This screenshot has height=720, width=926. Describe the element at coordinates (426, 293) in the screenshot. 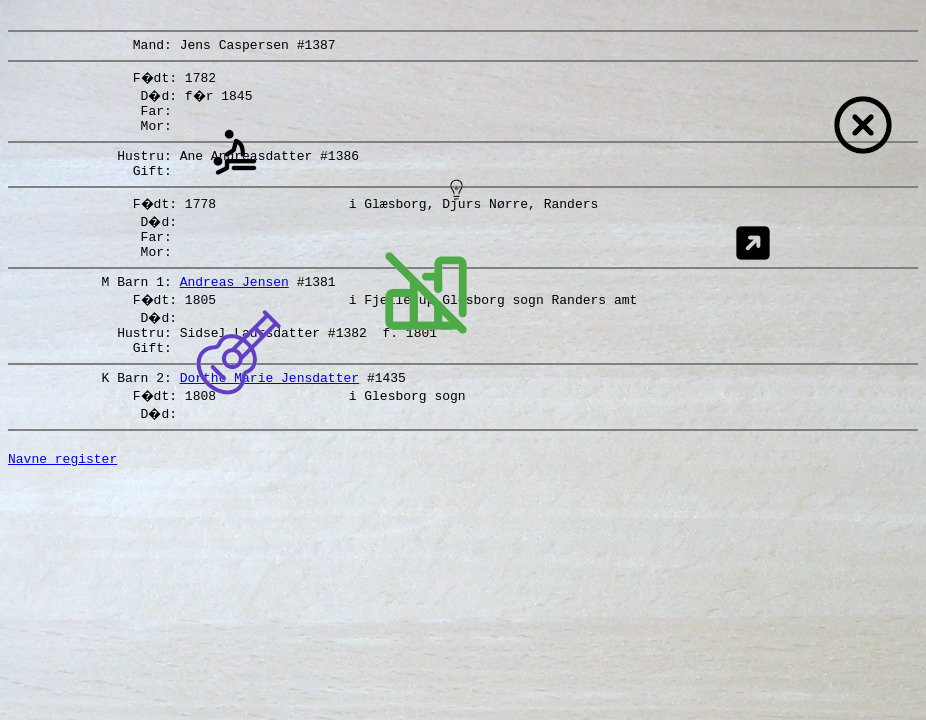

I see `disable chart or analytics view` at that location.